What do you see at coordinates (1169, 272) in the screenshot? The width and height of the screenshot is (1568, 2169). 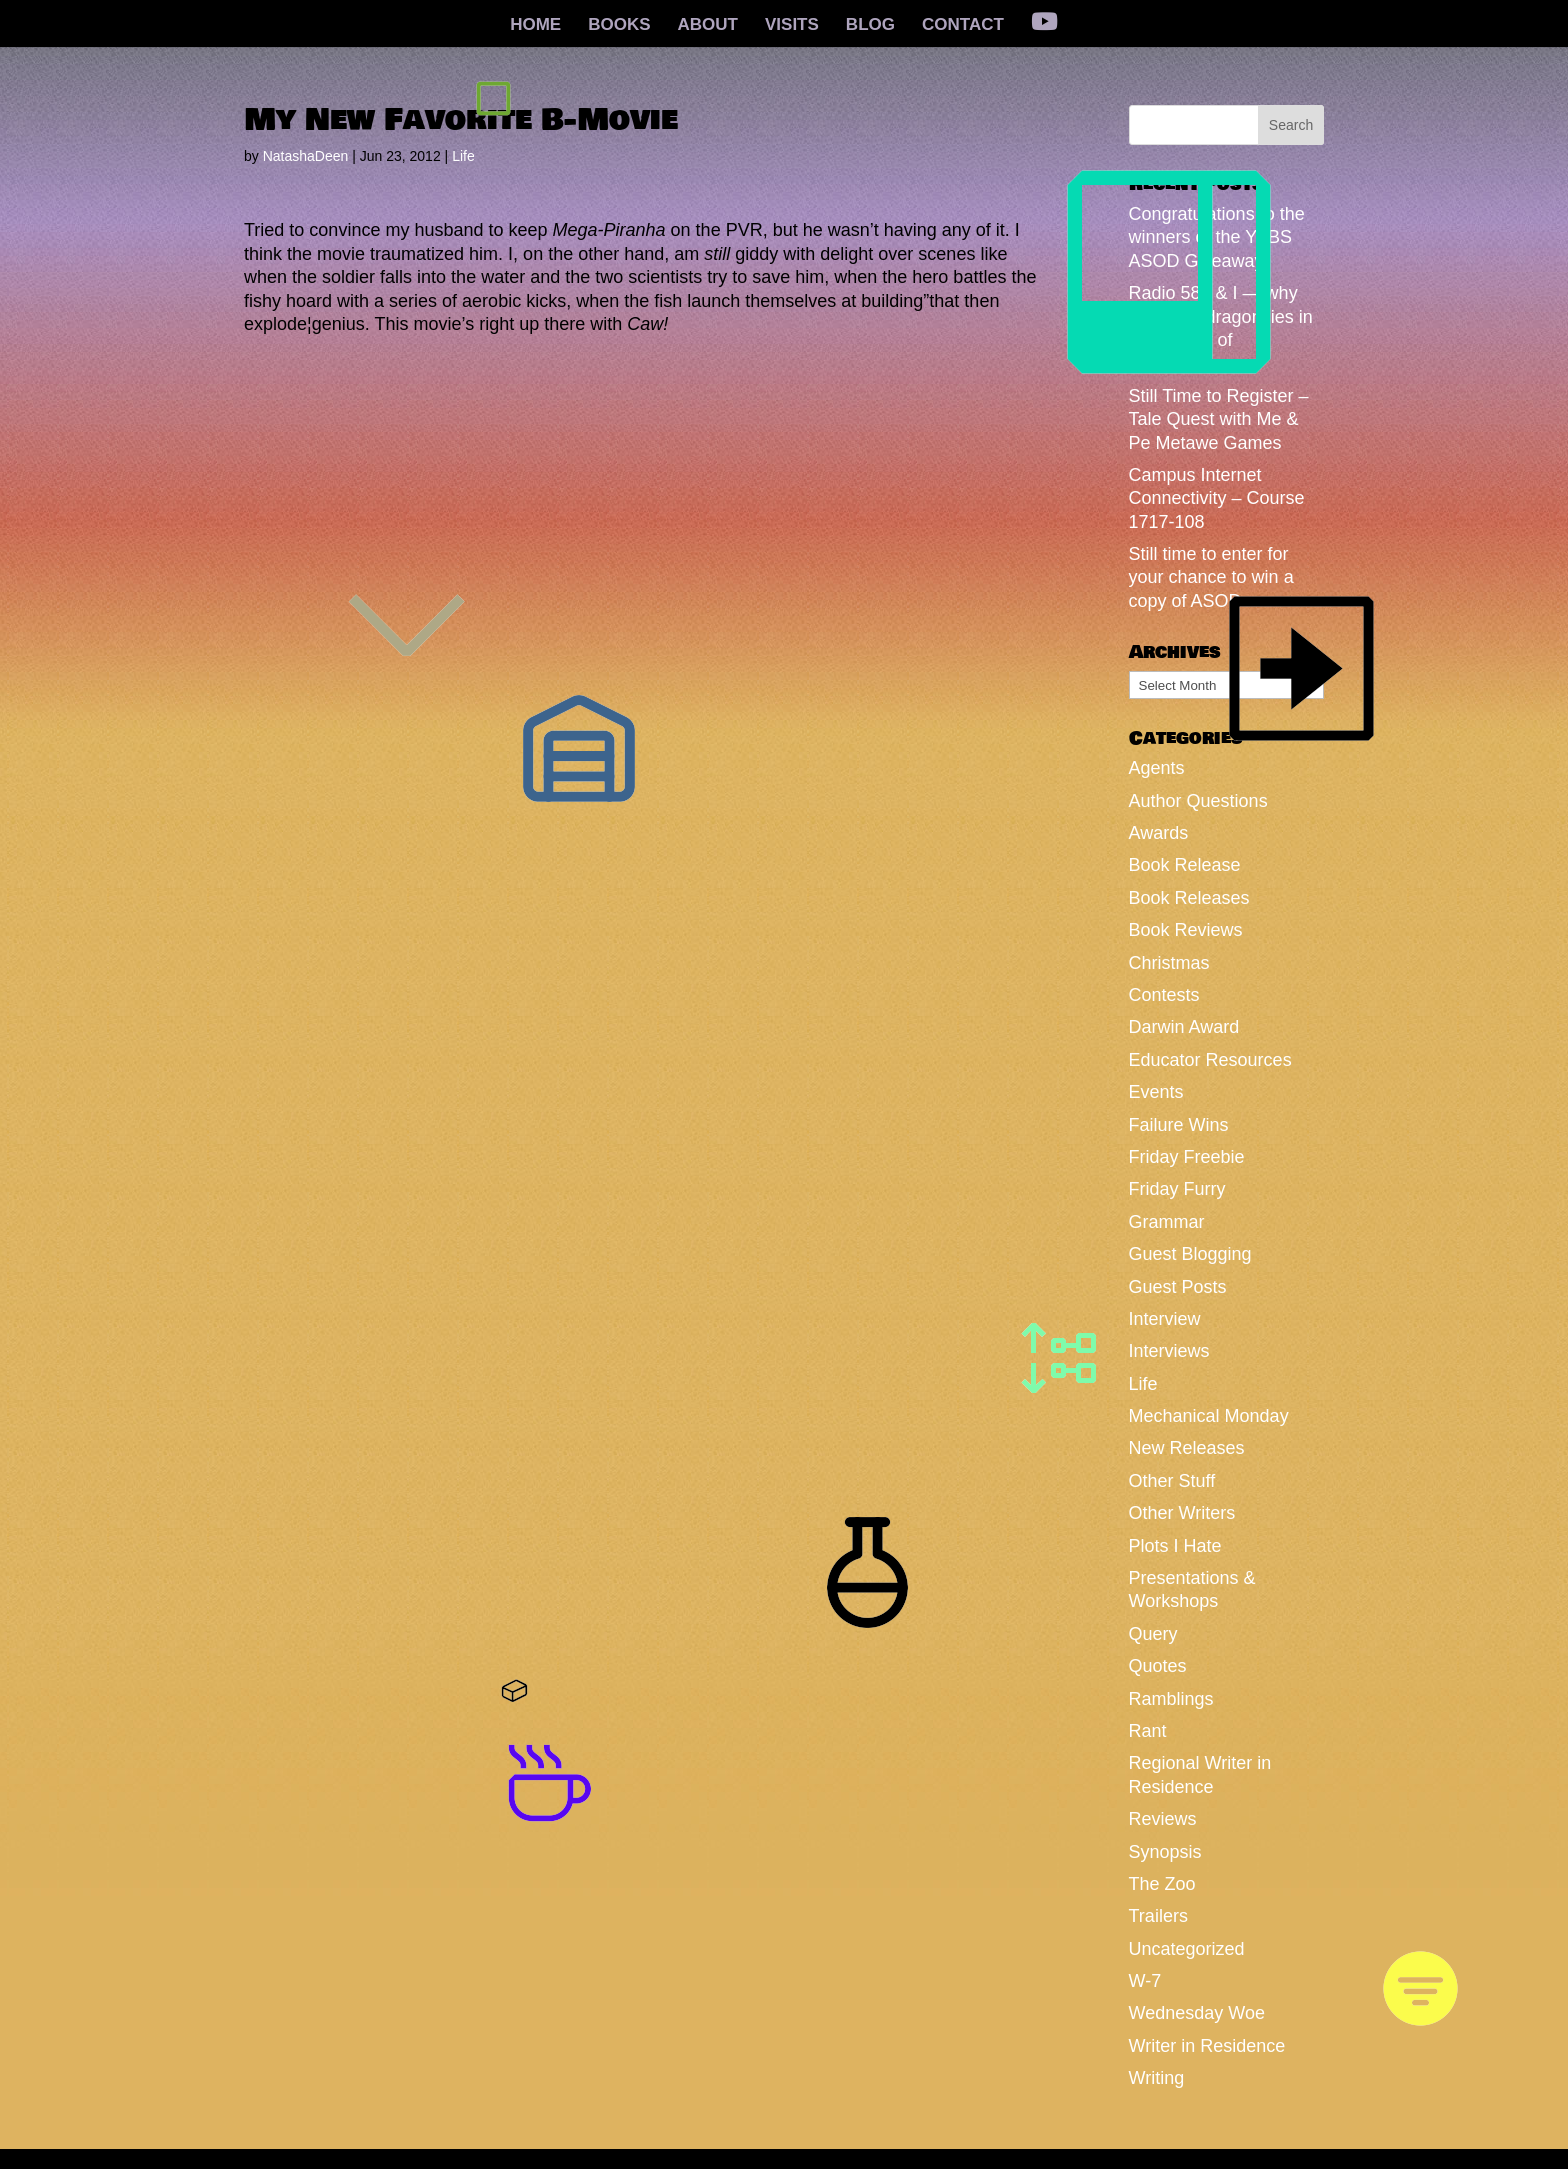 I see `toggle left sidebar panel` at bounding box center [1169, 272].